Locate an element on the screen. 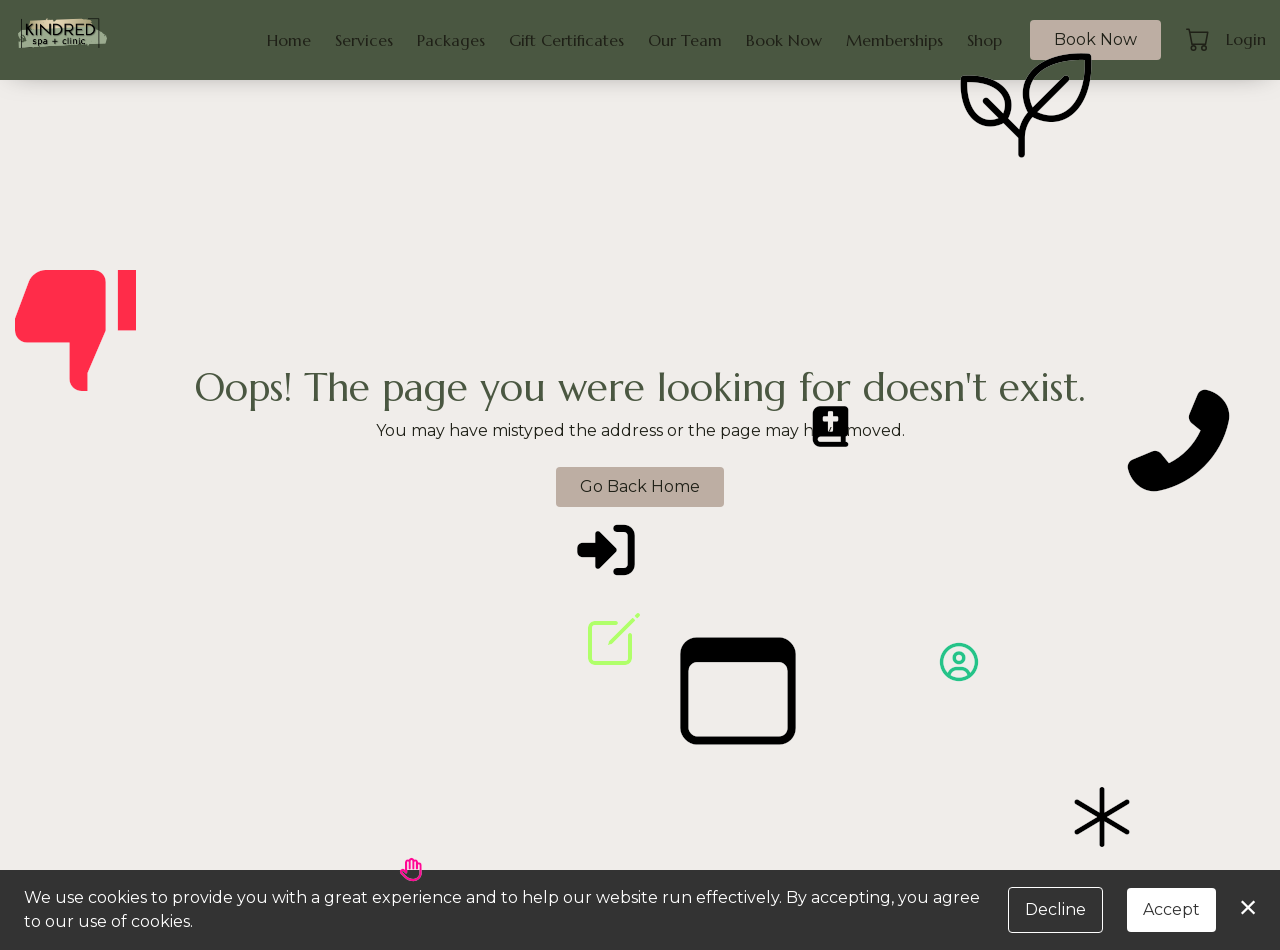 The width and height of the screenshot is (1280, 950). view plant care or gardening features is located at coordinates (1026, 101).